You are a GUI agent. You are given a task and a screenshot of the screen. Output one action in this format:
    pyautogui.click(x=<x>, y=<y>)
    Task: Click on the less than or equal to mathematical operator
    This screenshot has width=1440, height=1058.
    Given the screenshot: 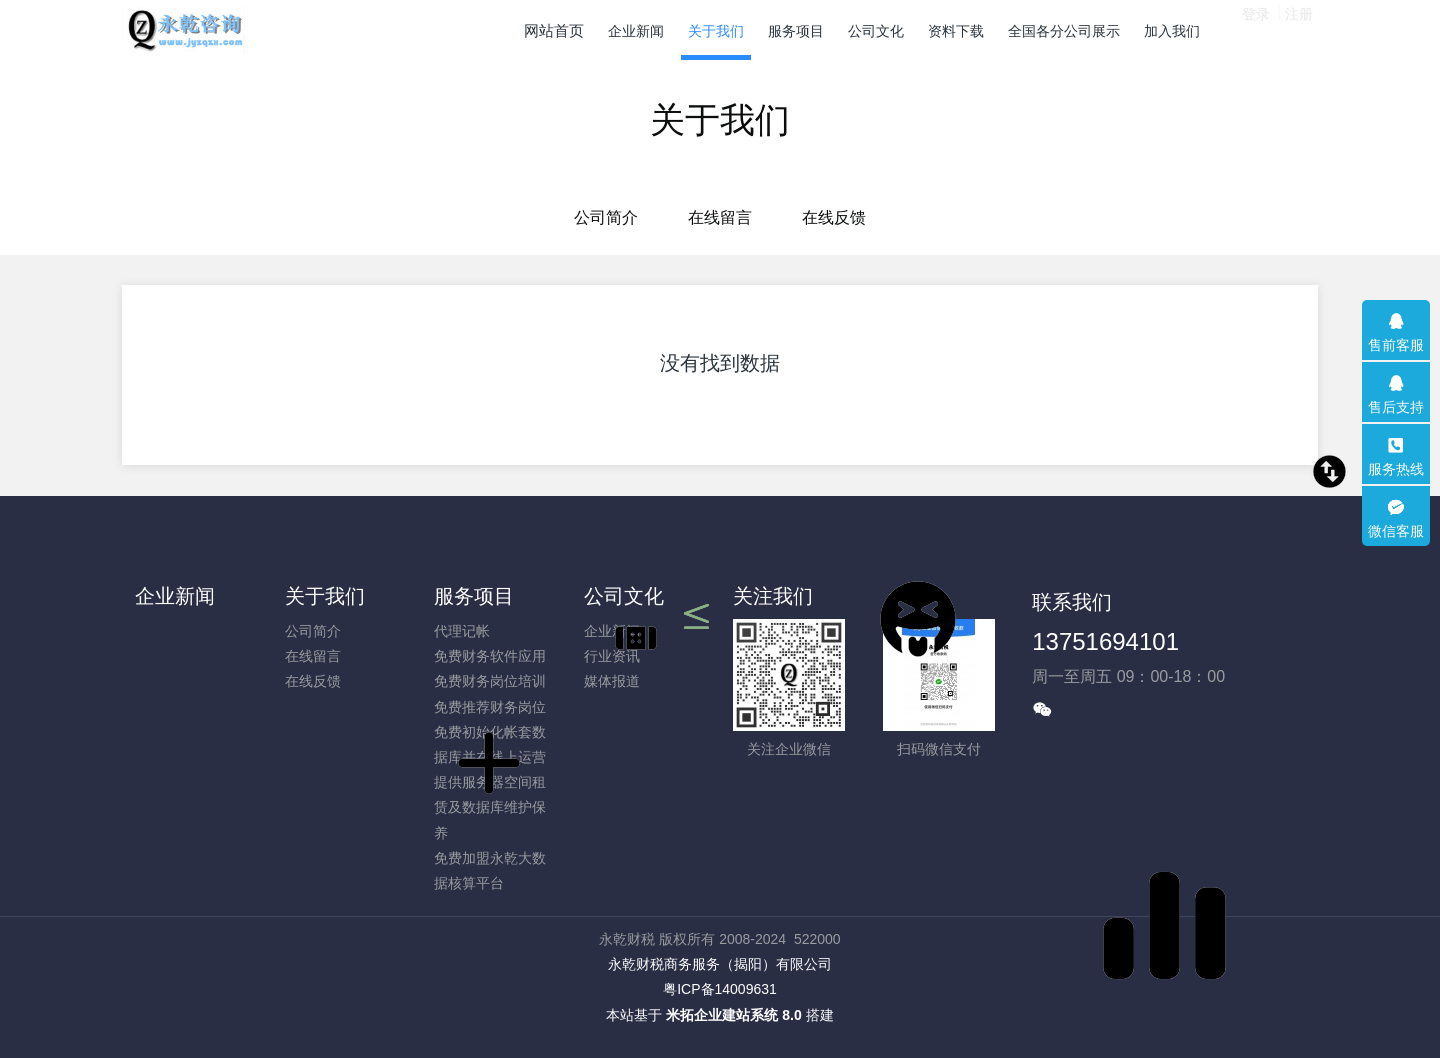 What is the action you would take?
    pyautogui.click(x=697, y=617)
    